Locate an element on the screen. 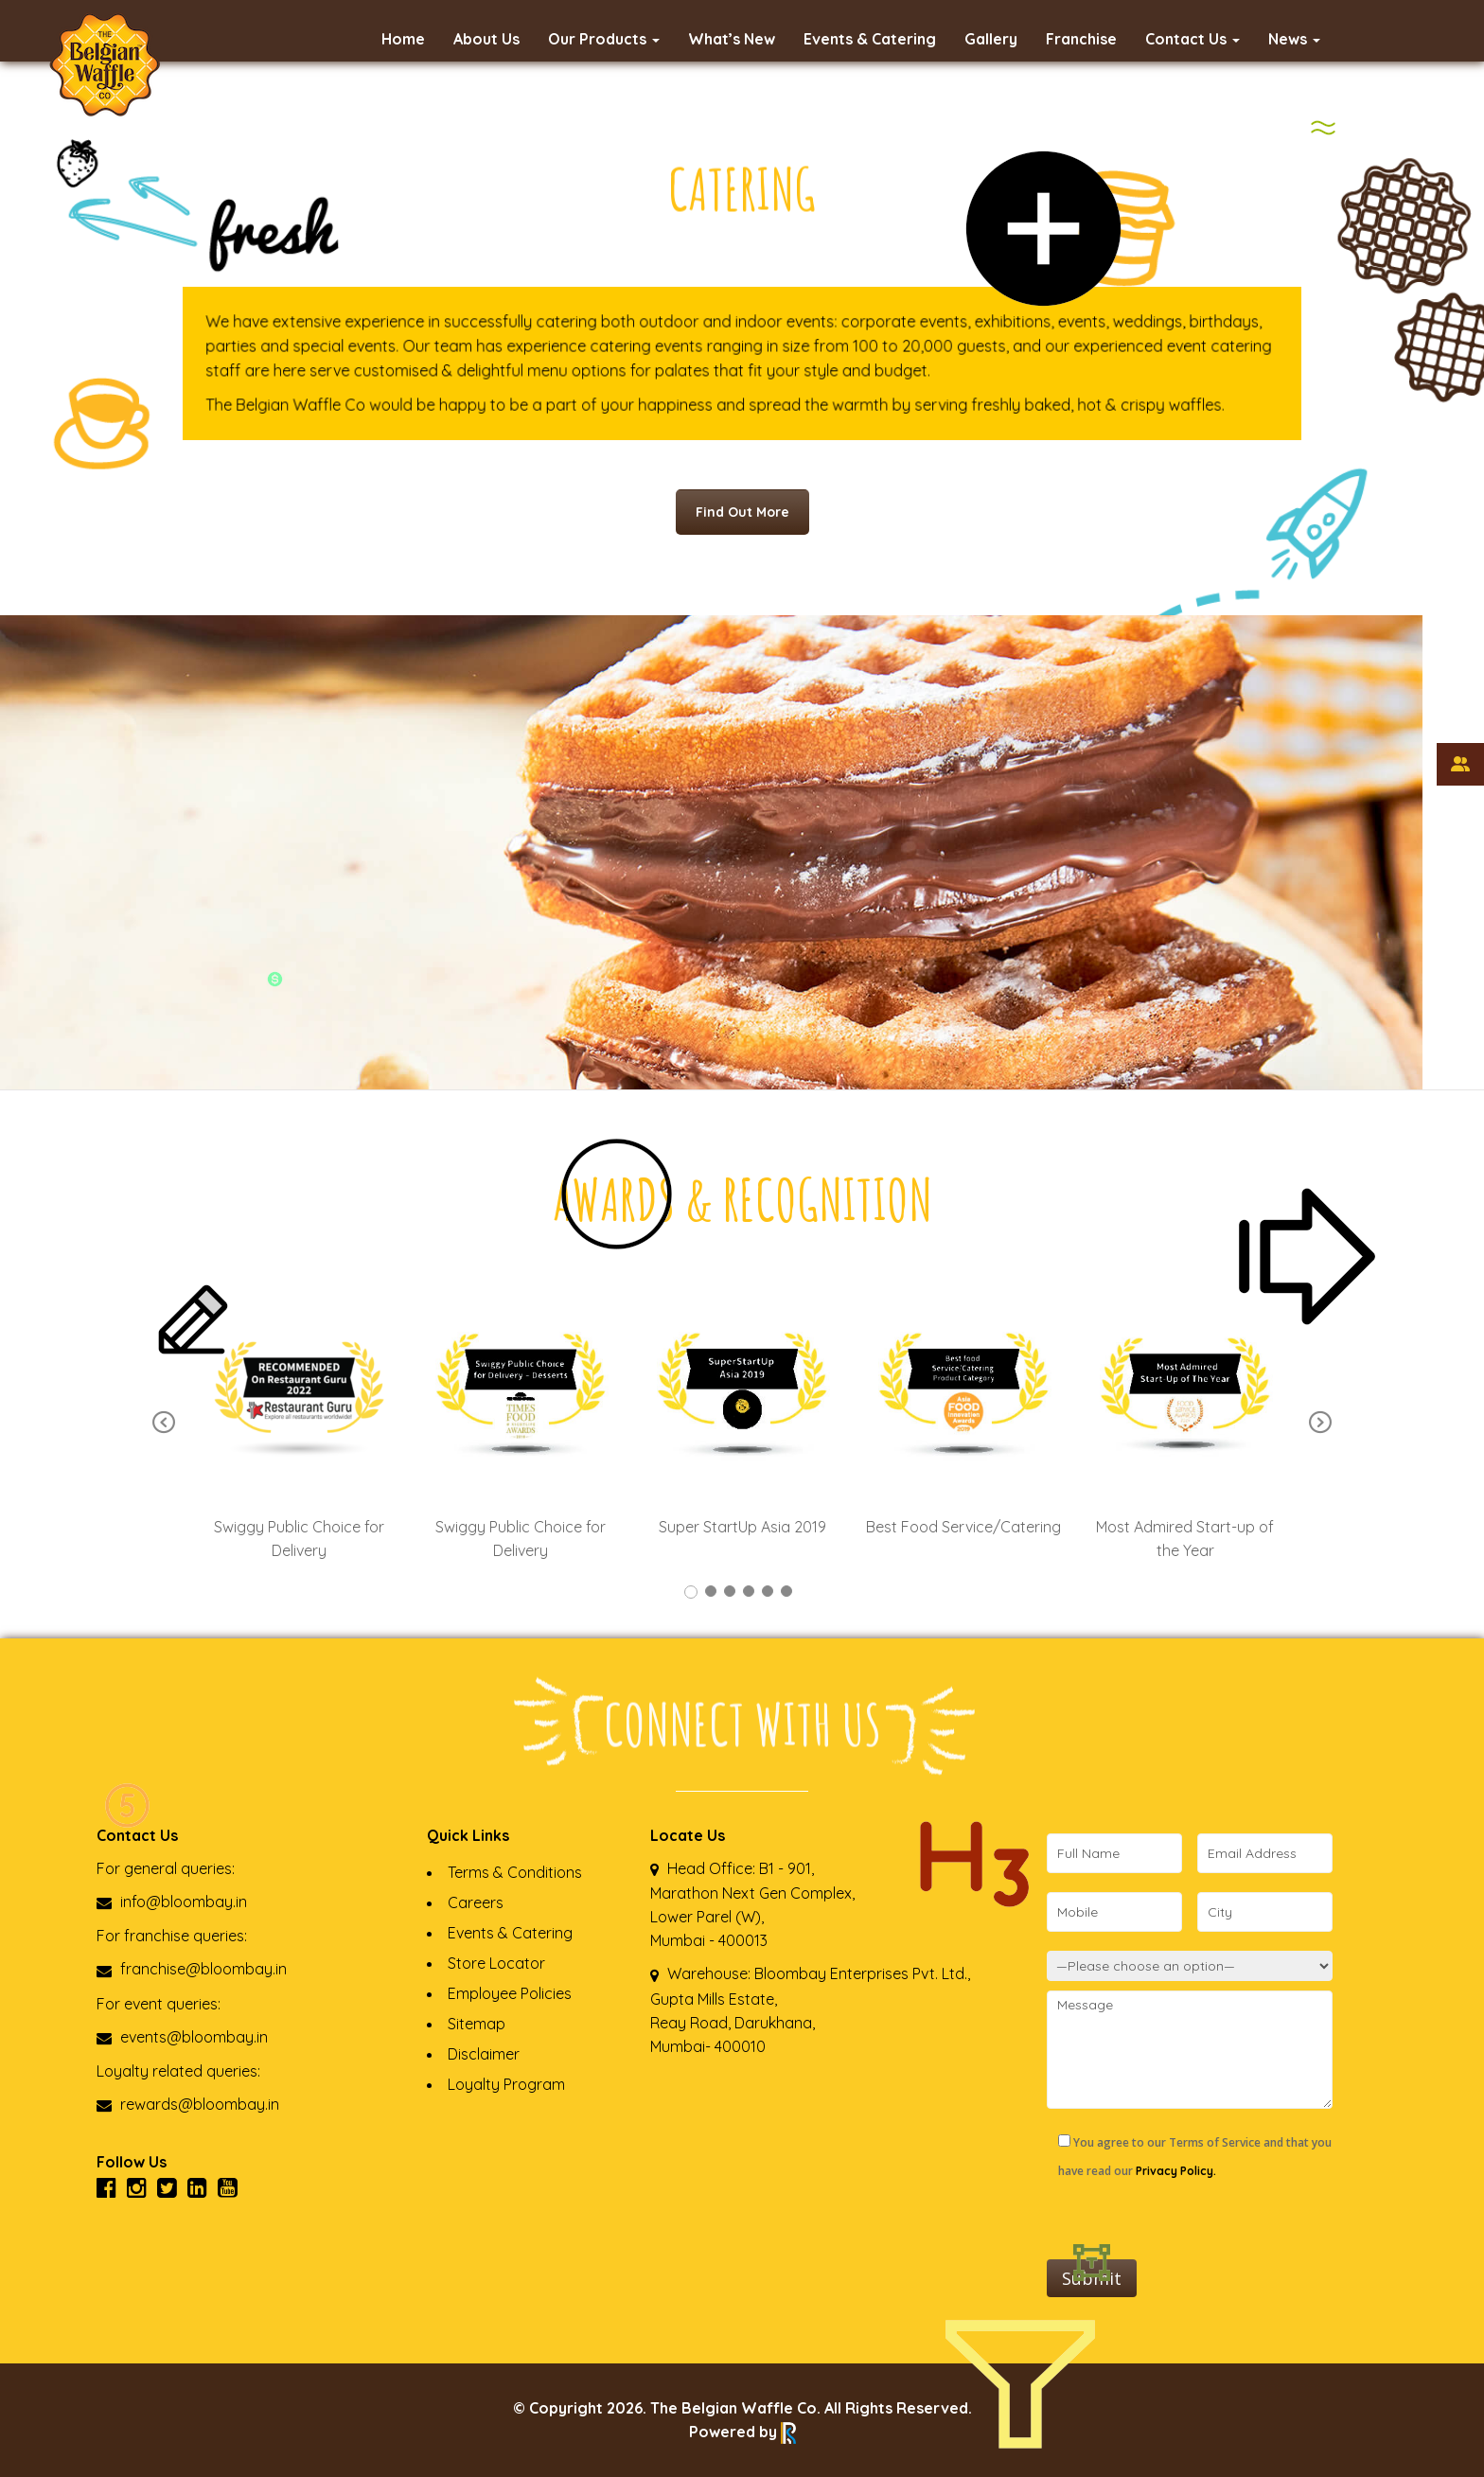 This screenshot has width=1484, height=2477. filter or sort list items is located at coordinates (1020, 2384).